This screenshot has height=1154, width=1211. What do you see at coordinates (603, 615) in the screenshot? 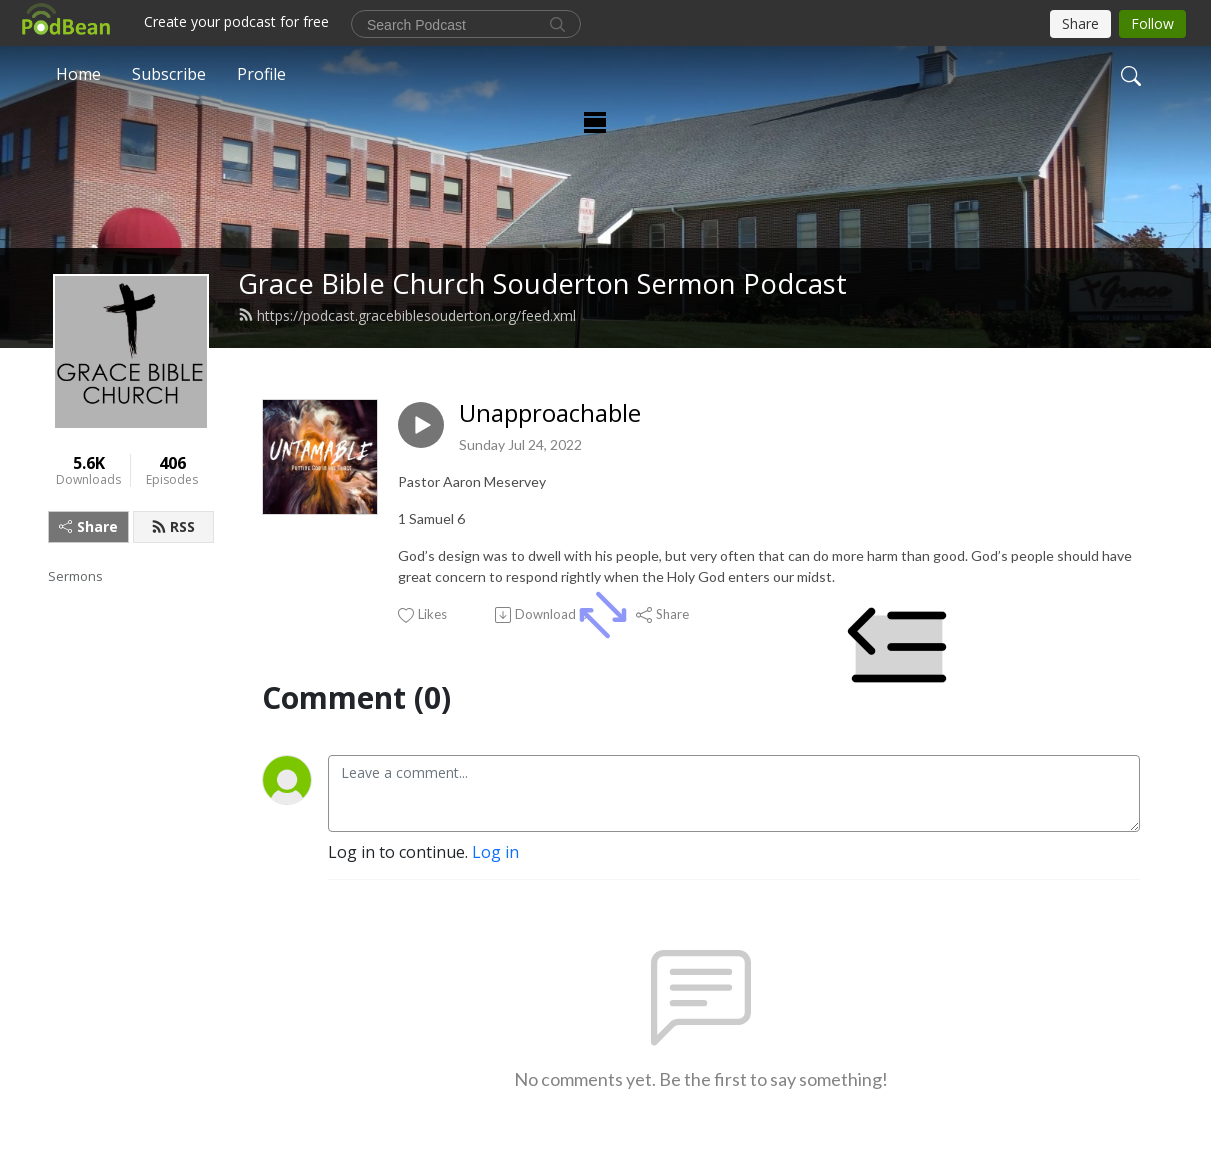
I see `resize element diagonally` at bounding box center [603, 615].